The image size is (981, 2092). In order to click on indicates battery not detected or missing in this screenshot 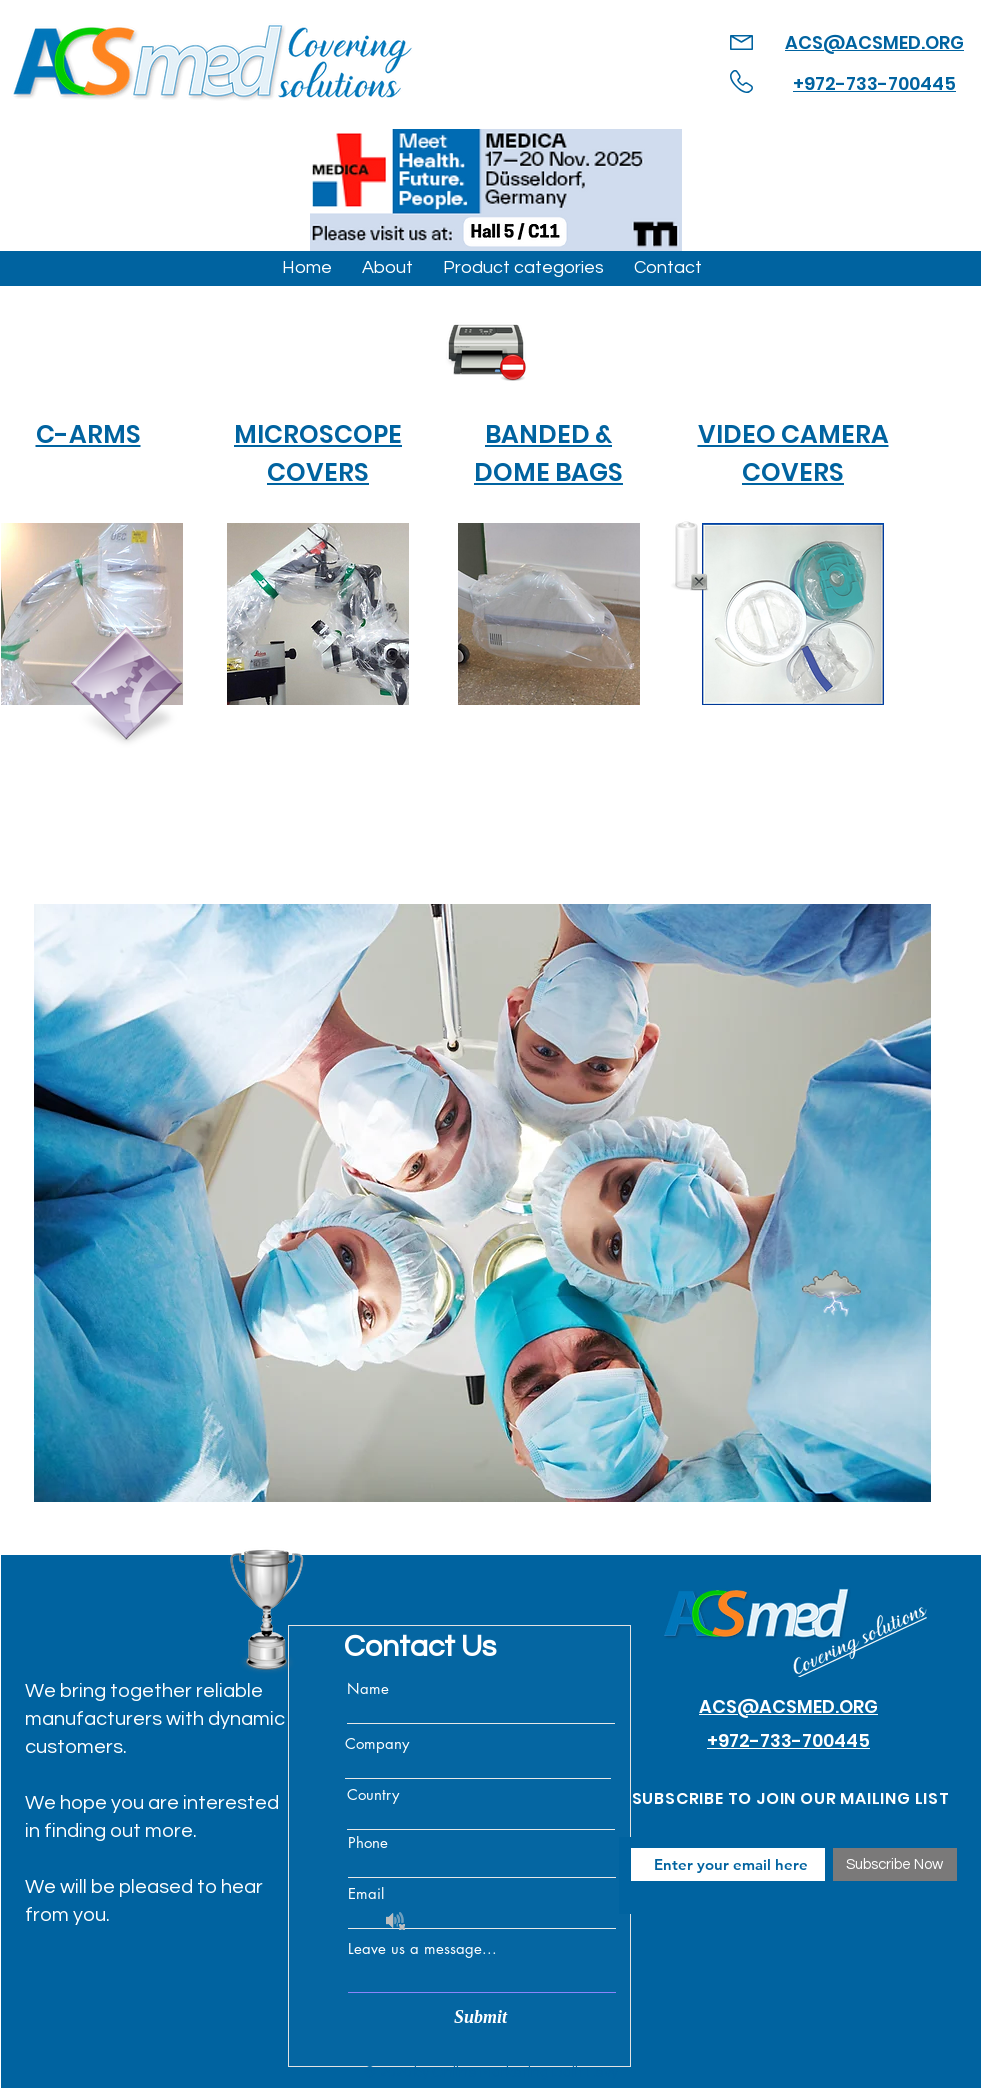, I will do `click(686, 556)`.